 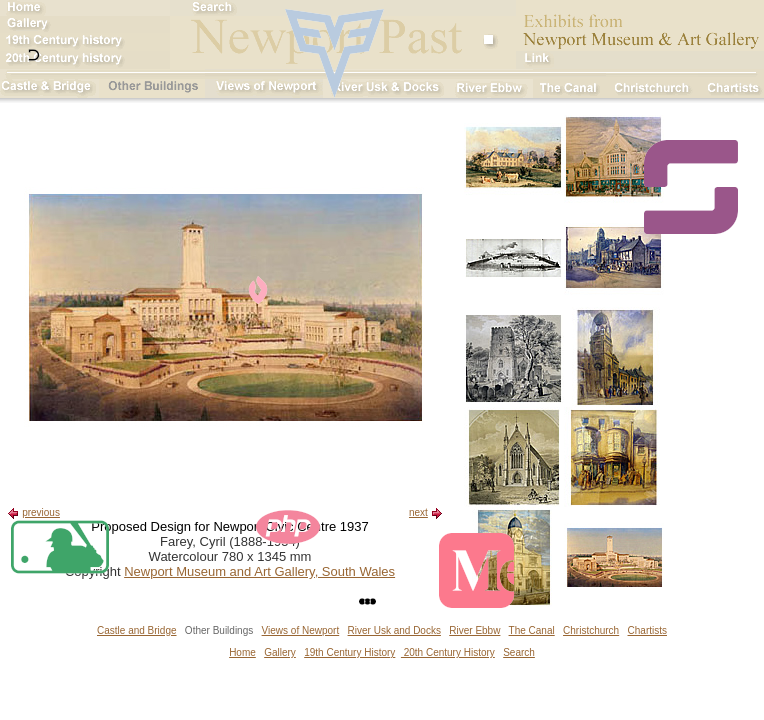 What do you see at coordinates (258, 290) in the screenshot?
I see `firewalla network security app` at bounding box center [258, 290].